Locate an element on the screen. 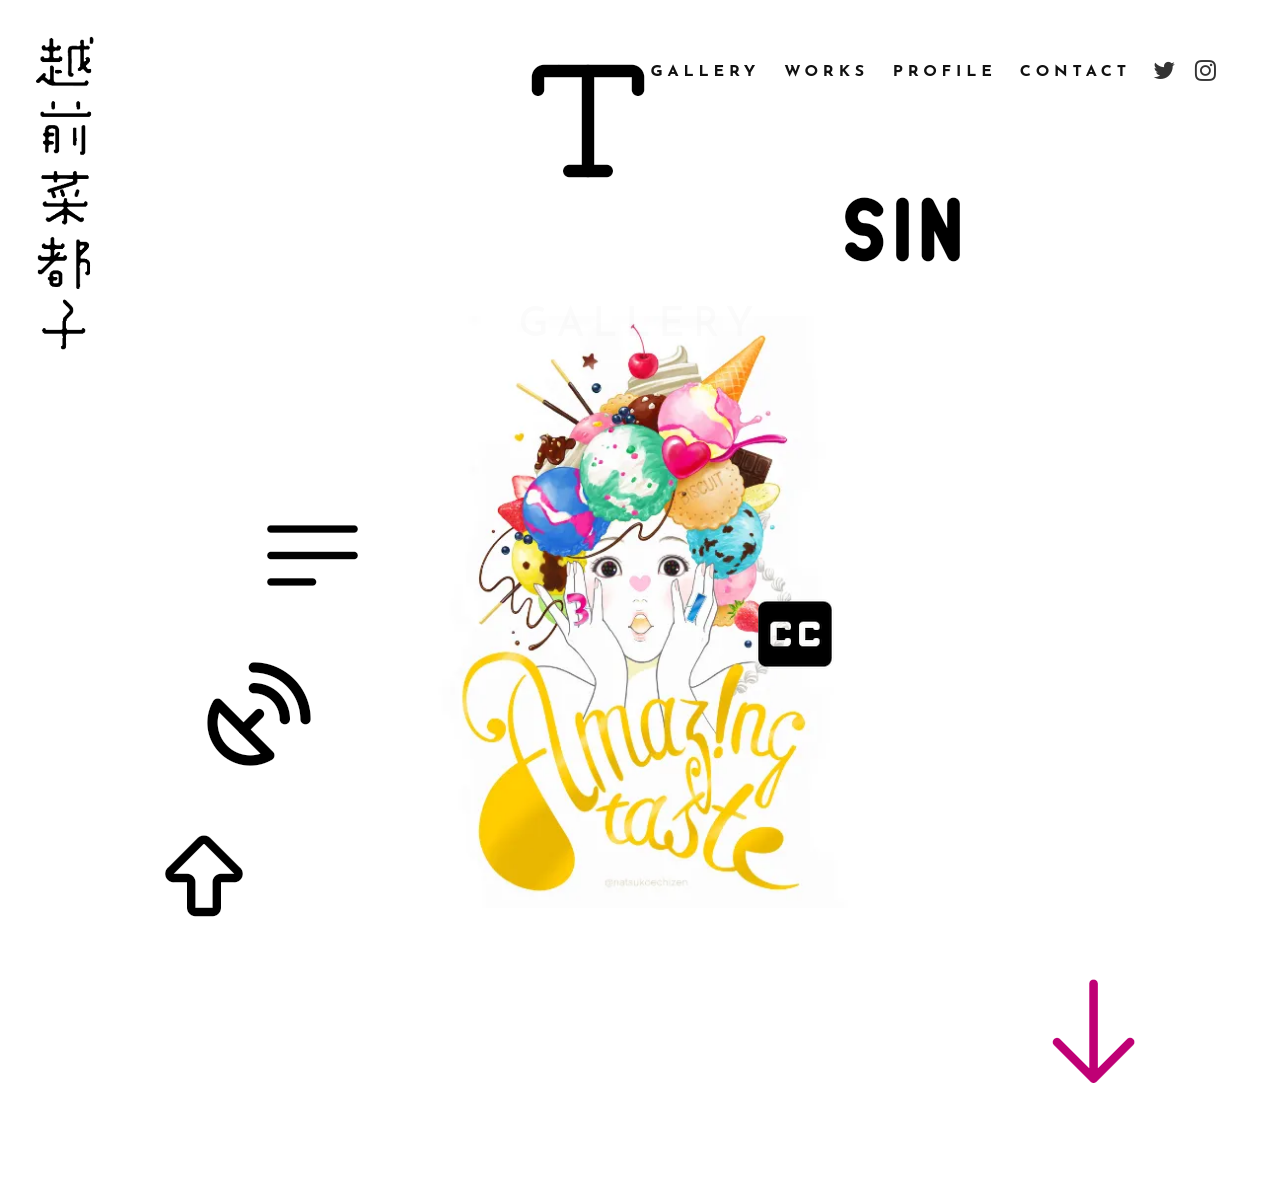 The width and height of the screenshot is (1280, 1196). access satellite or broadcast settings is located at coordinates (259, 714).